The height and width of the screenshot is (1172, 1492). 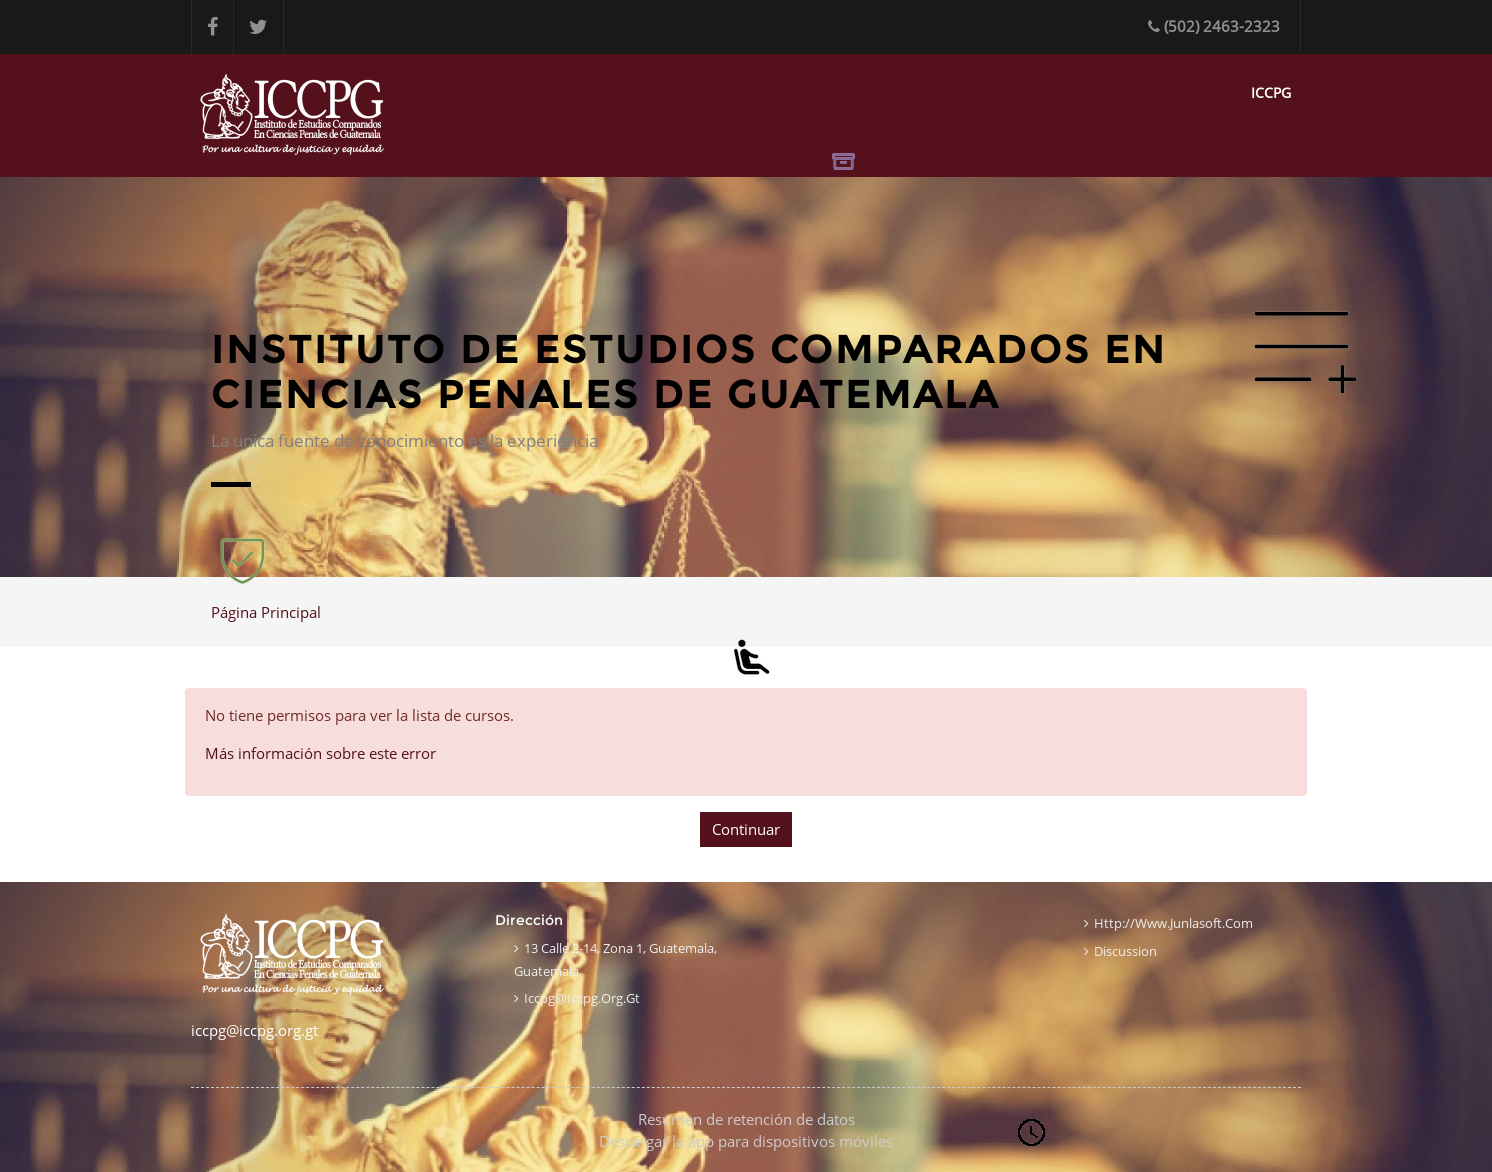 What do you see at coordinates (843, 161) in the screenshot?
I see `archive item or conversation` at bounding box center [843, 161].